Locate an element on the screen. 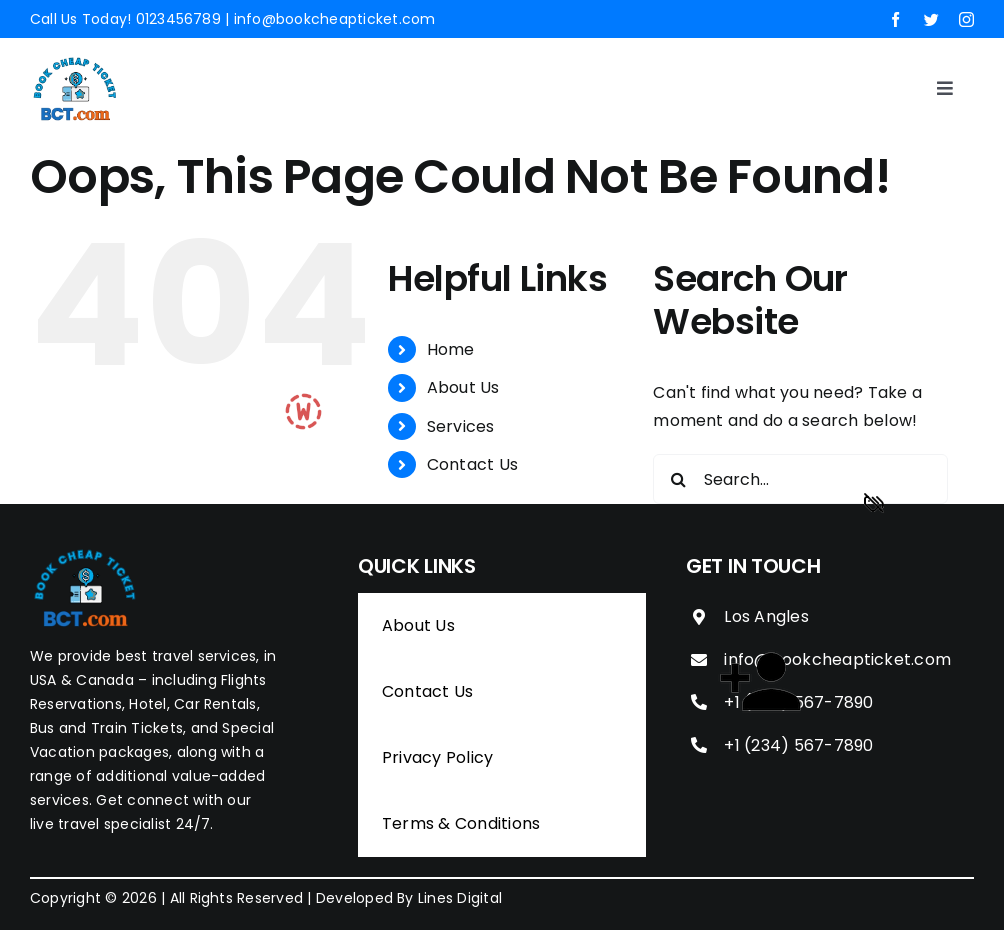 The image size is (1004, 930). add a new contact is located at coordinates (760, 681).